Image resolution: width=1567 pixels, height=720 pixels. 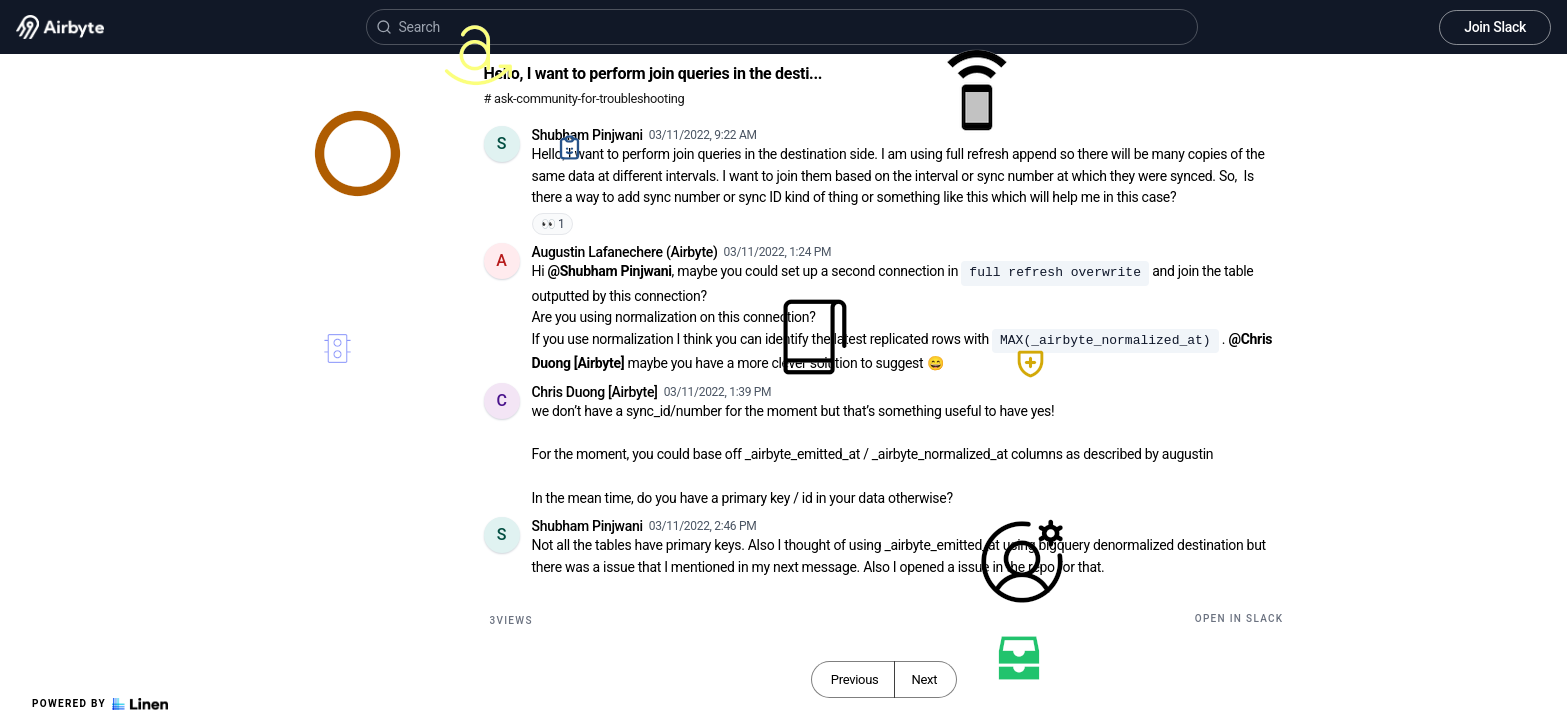 I want to click on view towel or linen amenities, so click(x=812, y=337).